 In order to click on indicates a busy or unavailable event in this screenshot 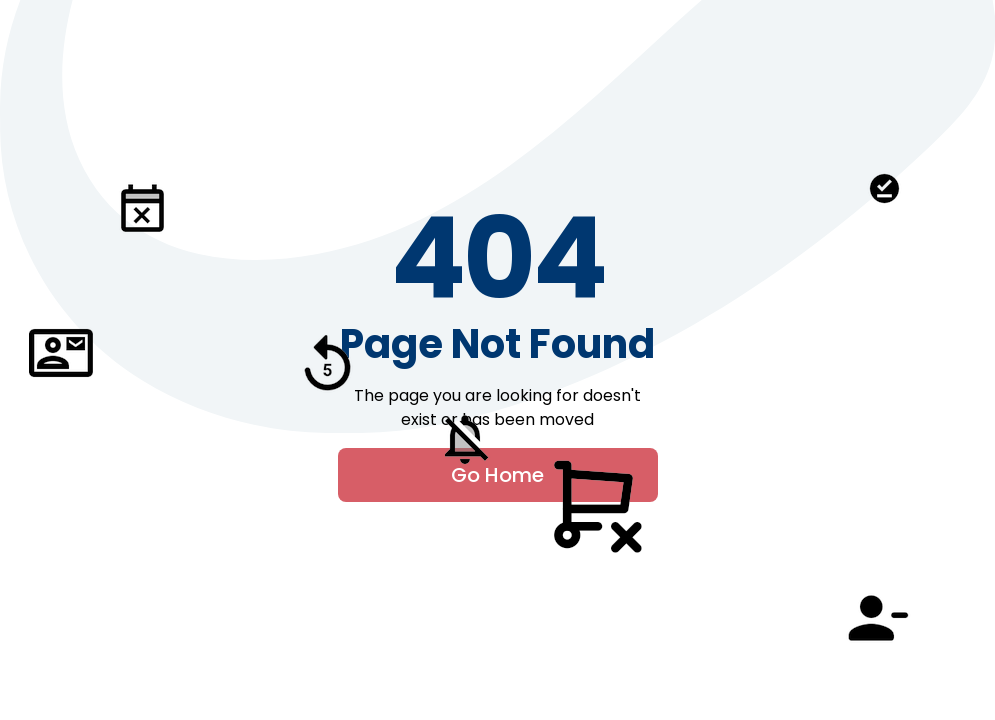, I will do `click(142, 210)`.